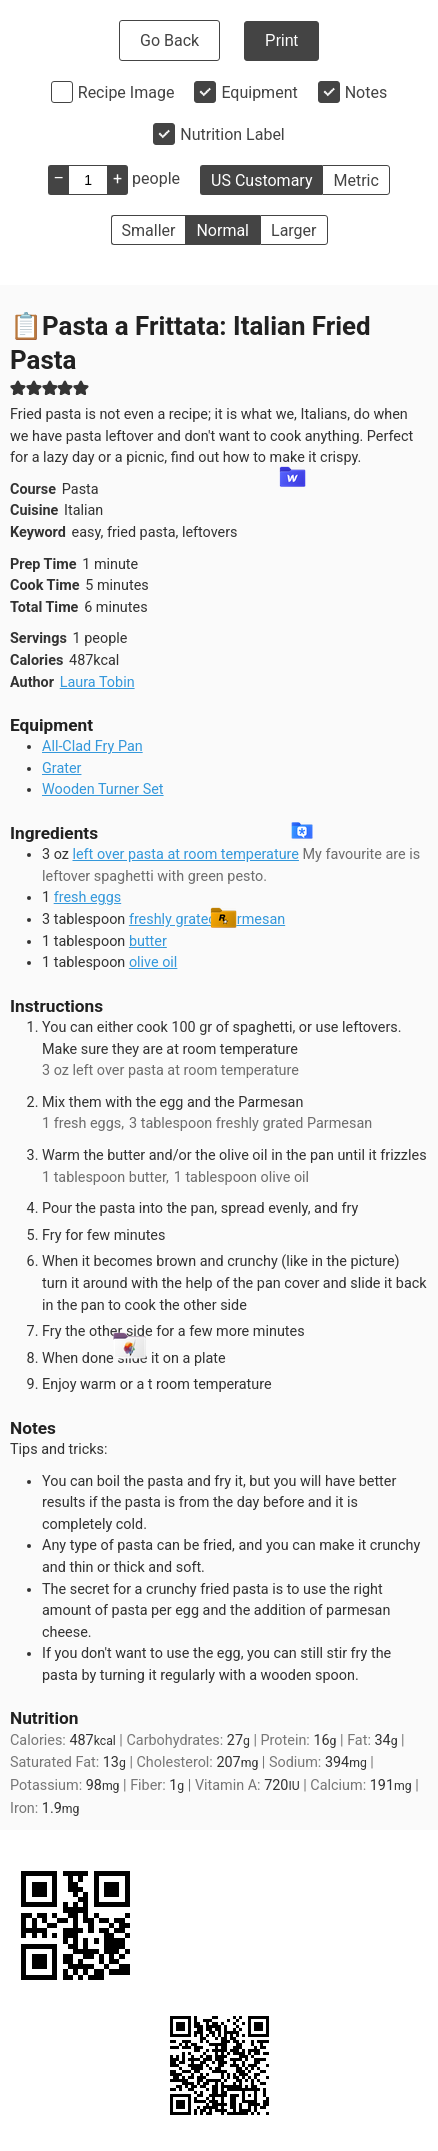 The height and width of the screenshot is (2151, 438). Describe the element at coordinates (223, 918) in the screenshot. I see `folder containing Rockstar Games files or installations` at that location.